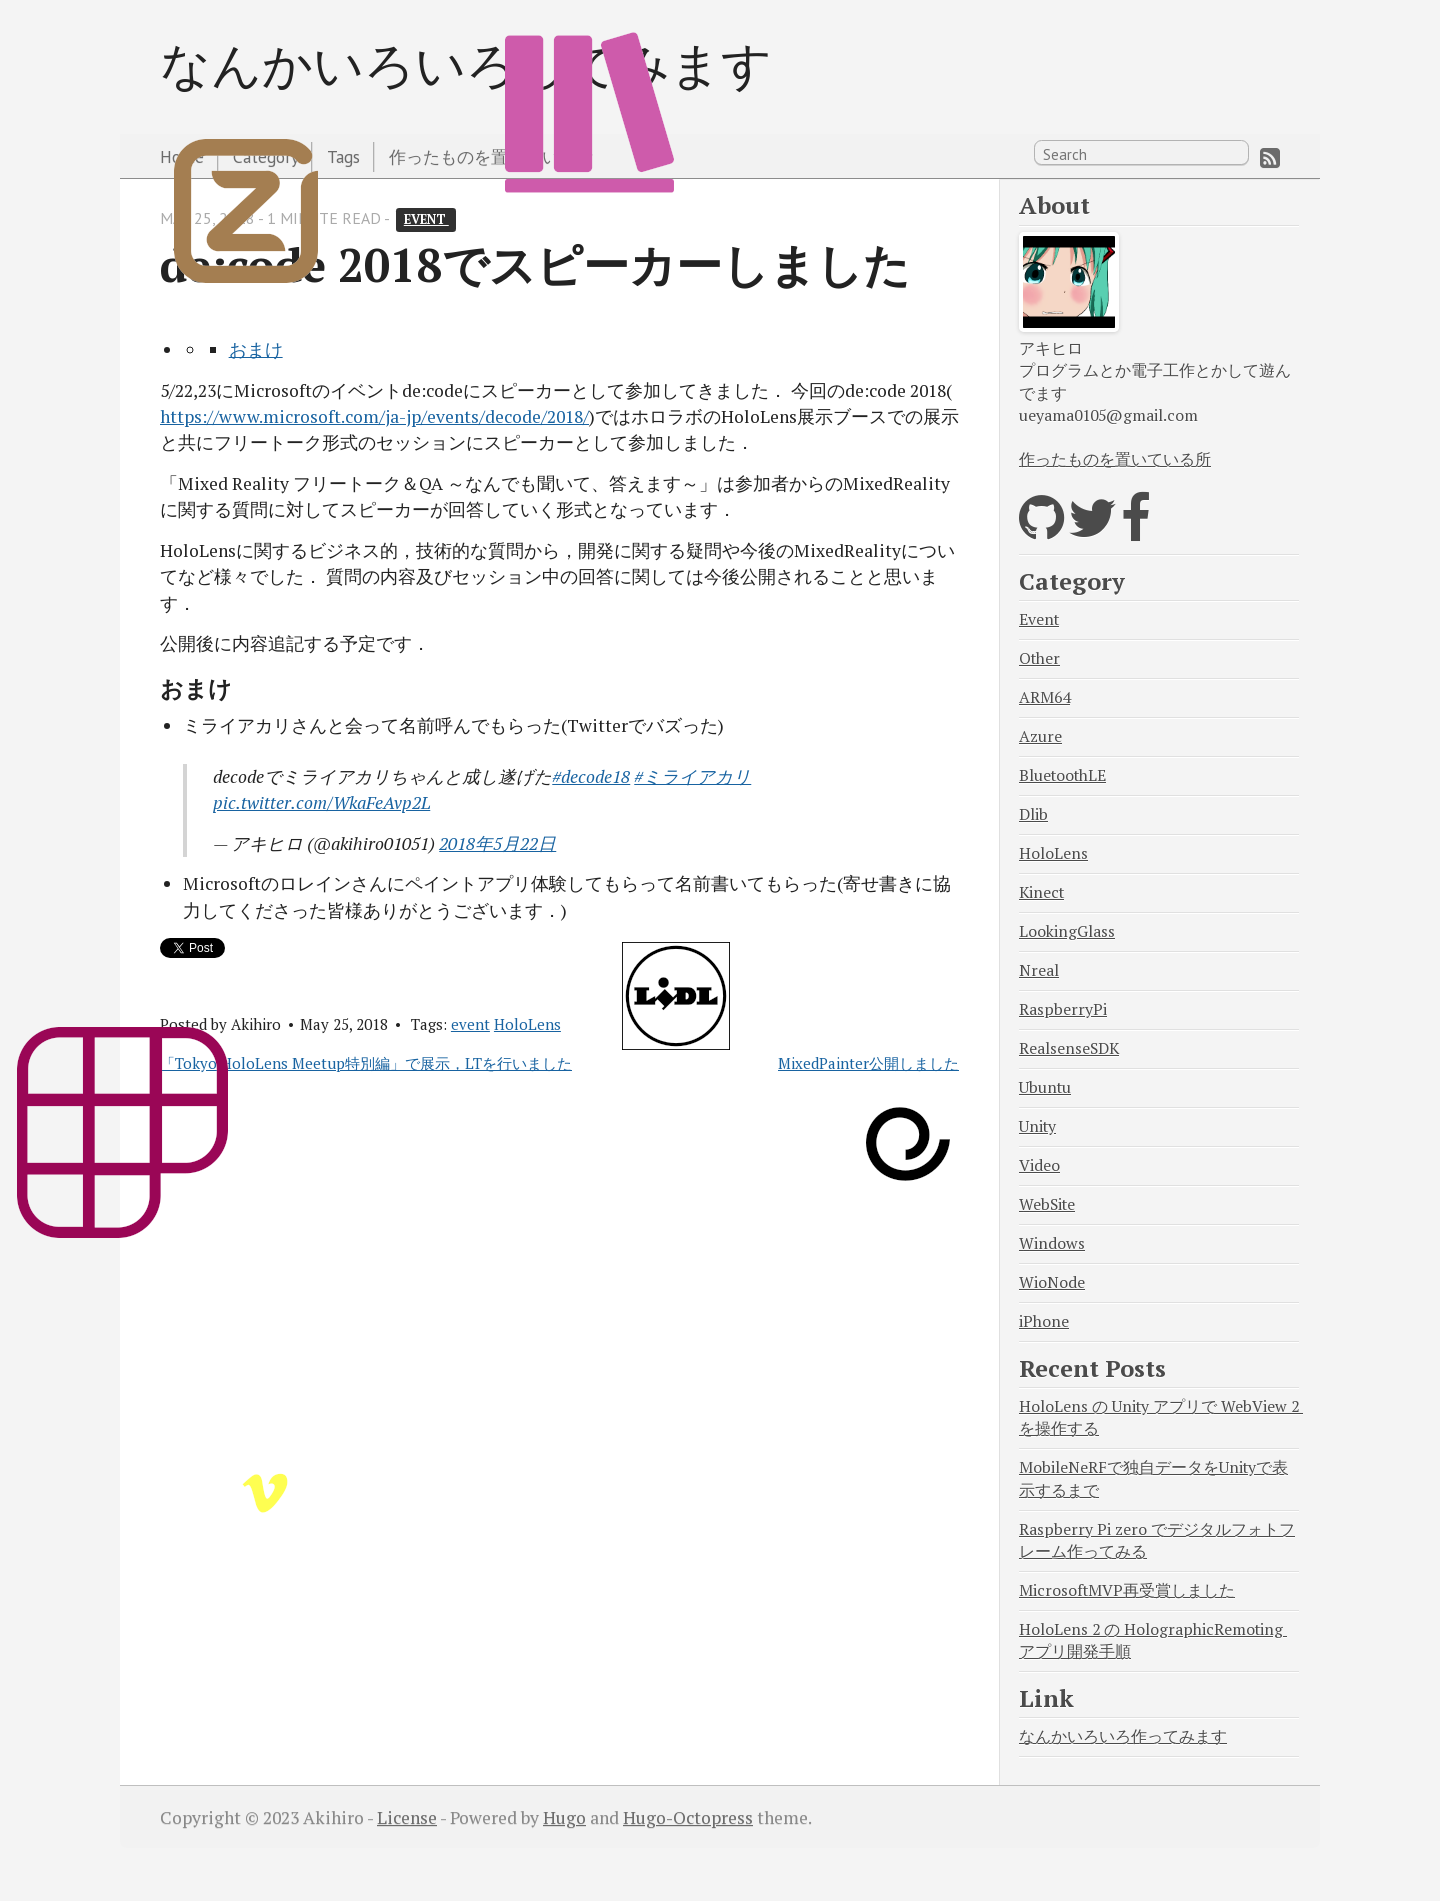 The image size is (1440, 1901). What do you see at coordinates (122, 1132) in the screenshot?
I see `open Polywork profile` at bounding box center [122, 1132].